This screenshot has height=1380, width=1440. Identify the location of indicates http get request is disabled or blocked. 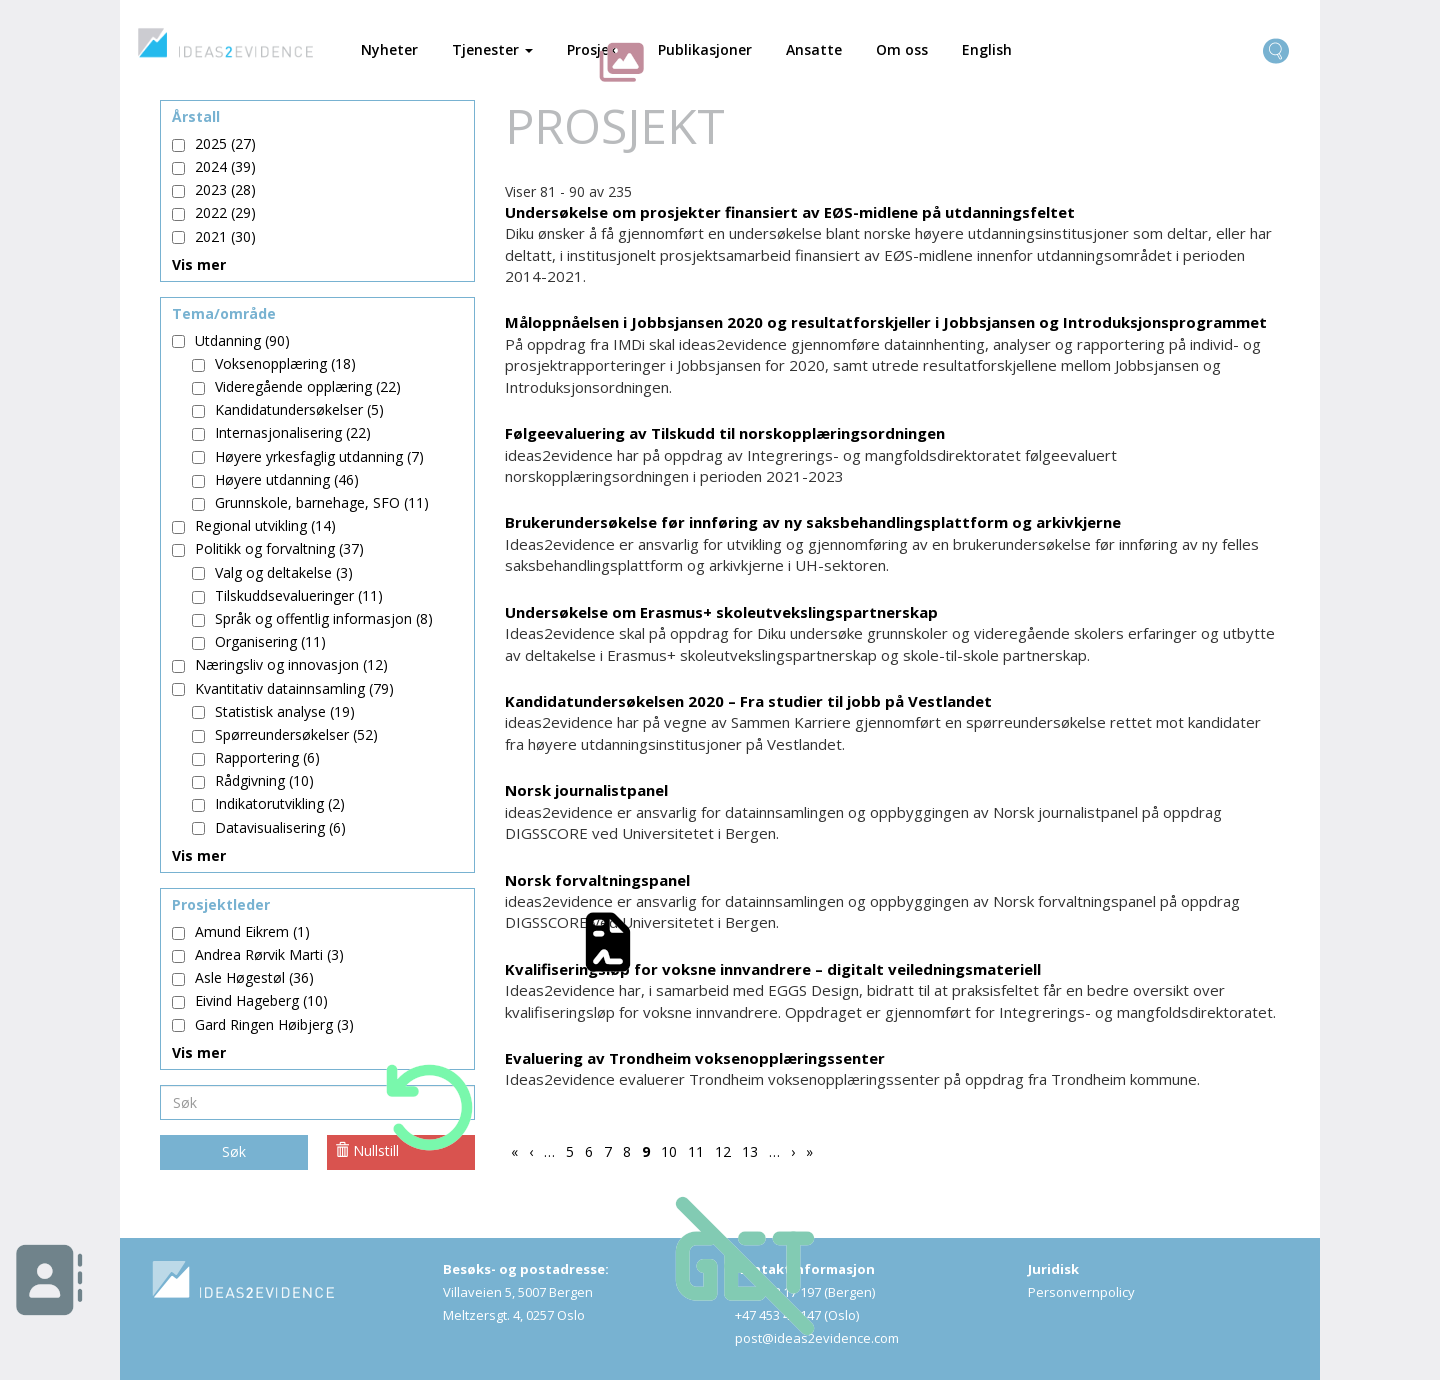
(745, 1266).